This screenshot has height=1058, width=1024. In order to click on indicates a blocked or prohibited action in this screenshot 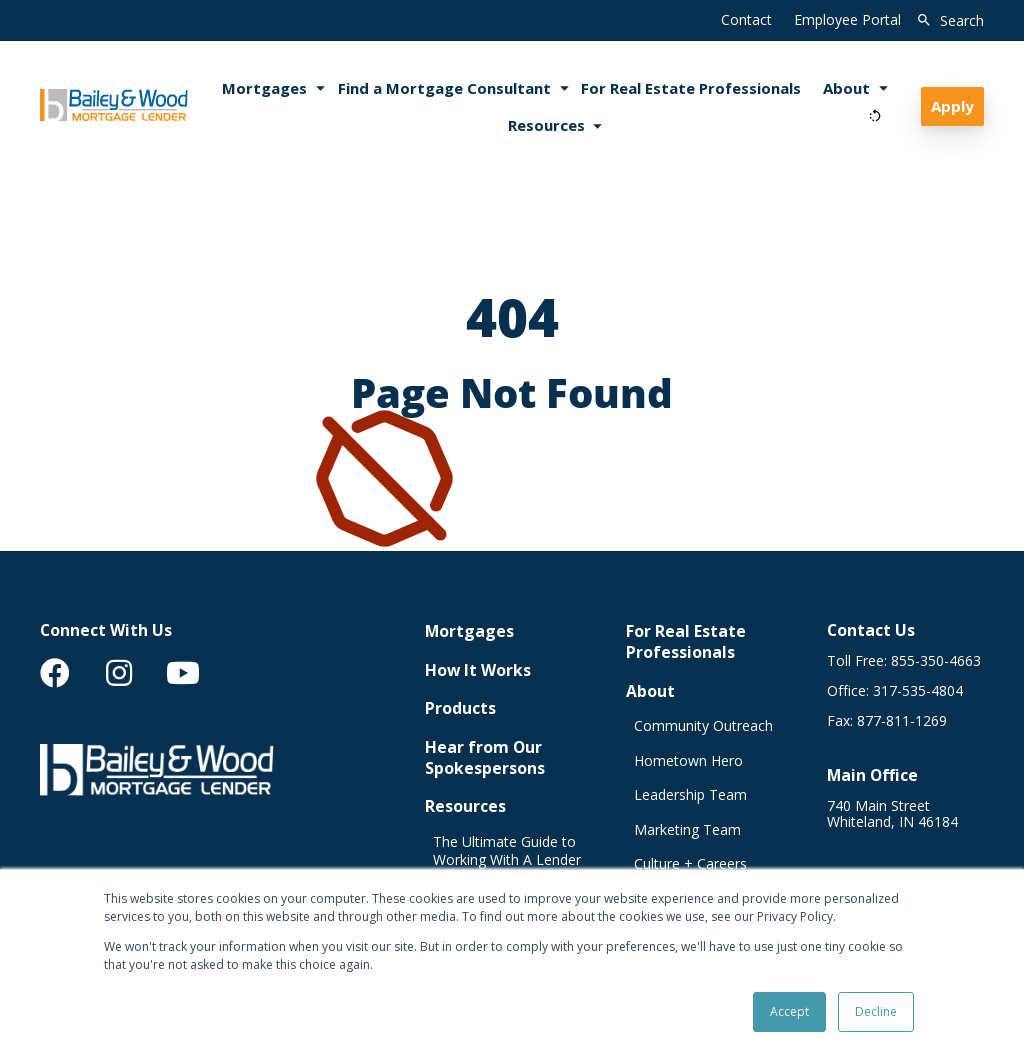, I will do `click(384, 478)`.